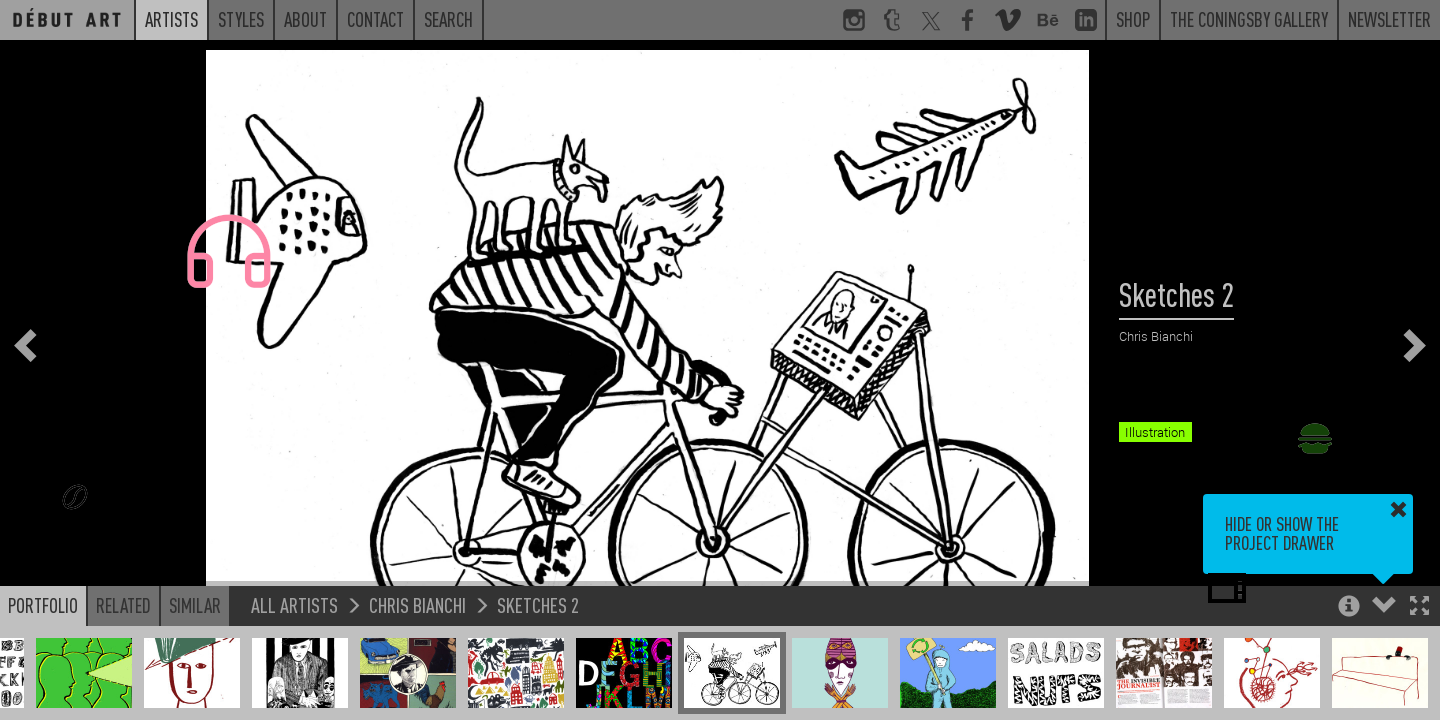 The width and height of the screenshot is (1440, 720). What do you see at coordinates (1227, 588) in the screenshot?
I see `toggle sidebar panel visibility` at bounding box center [1227, 588].